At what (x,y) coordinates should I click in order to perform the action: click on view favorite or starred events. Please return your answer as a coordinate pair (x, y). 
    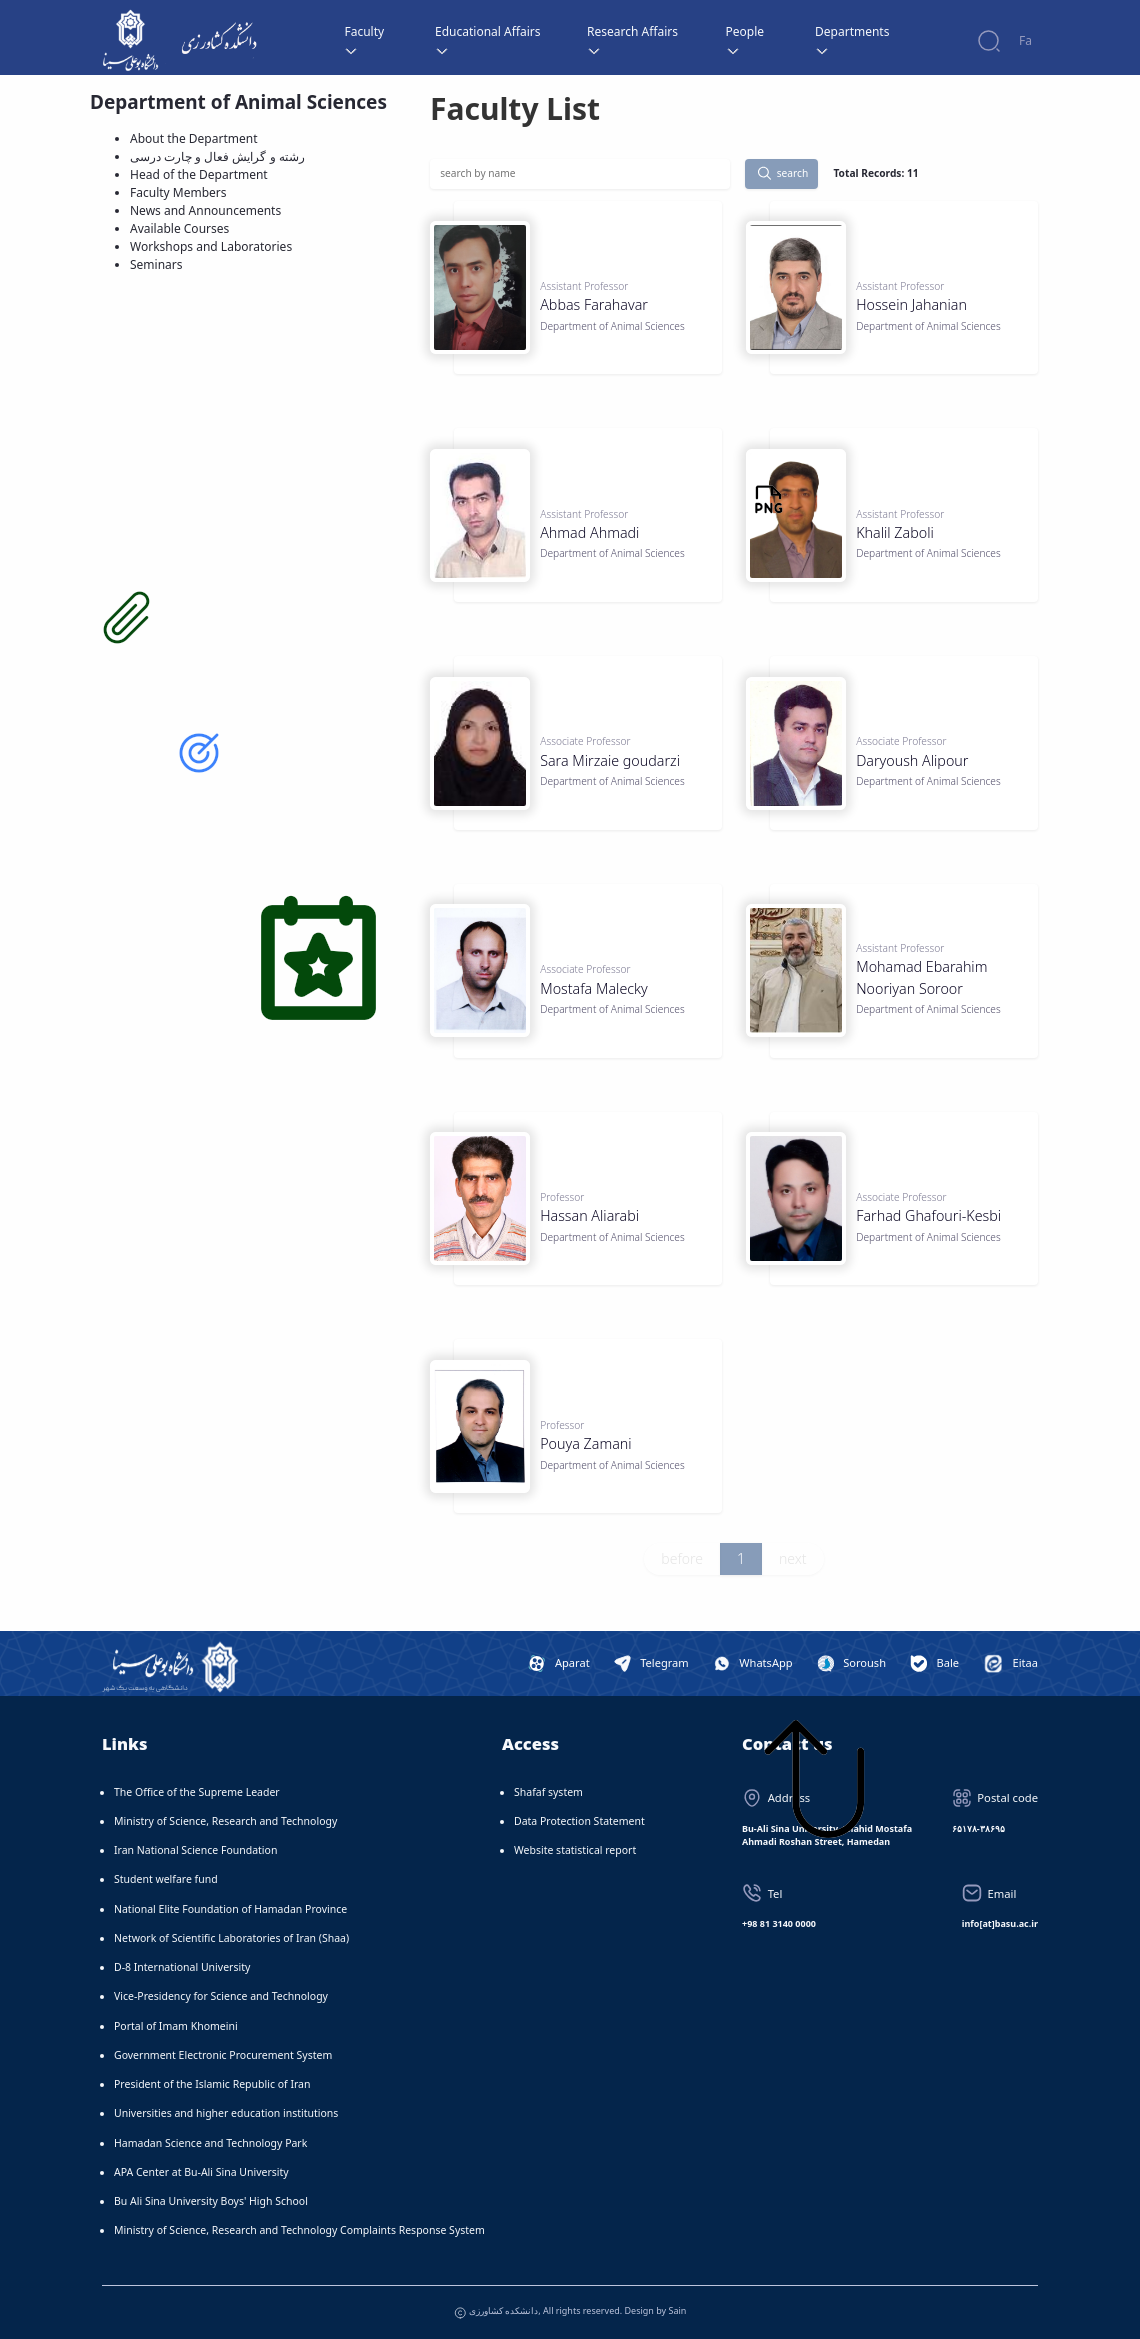
    Looking at the image, I should click on (318, 962).